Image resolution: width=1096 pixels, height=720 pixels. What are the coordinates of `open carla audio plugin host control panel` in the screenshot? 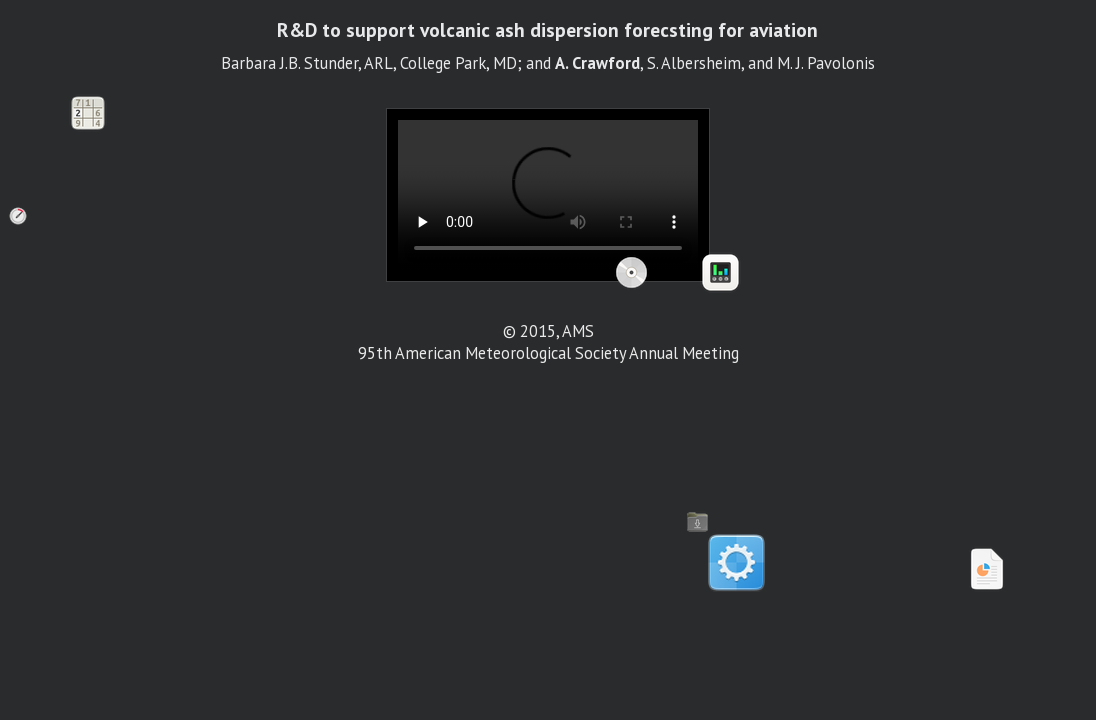 It's located at (720, 272).